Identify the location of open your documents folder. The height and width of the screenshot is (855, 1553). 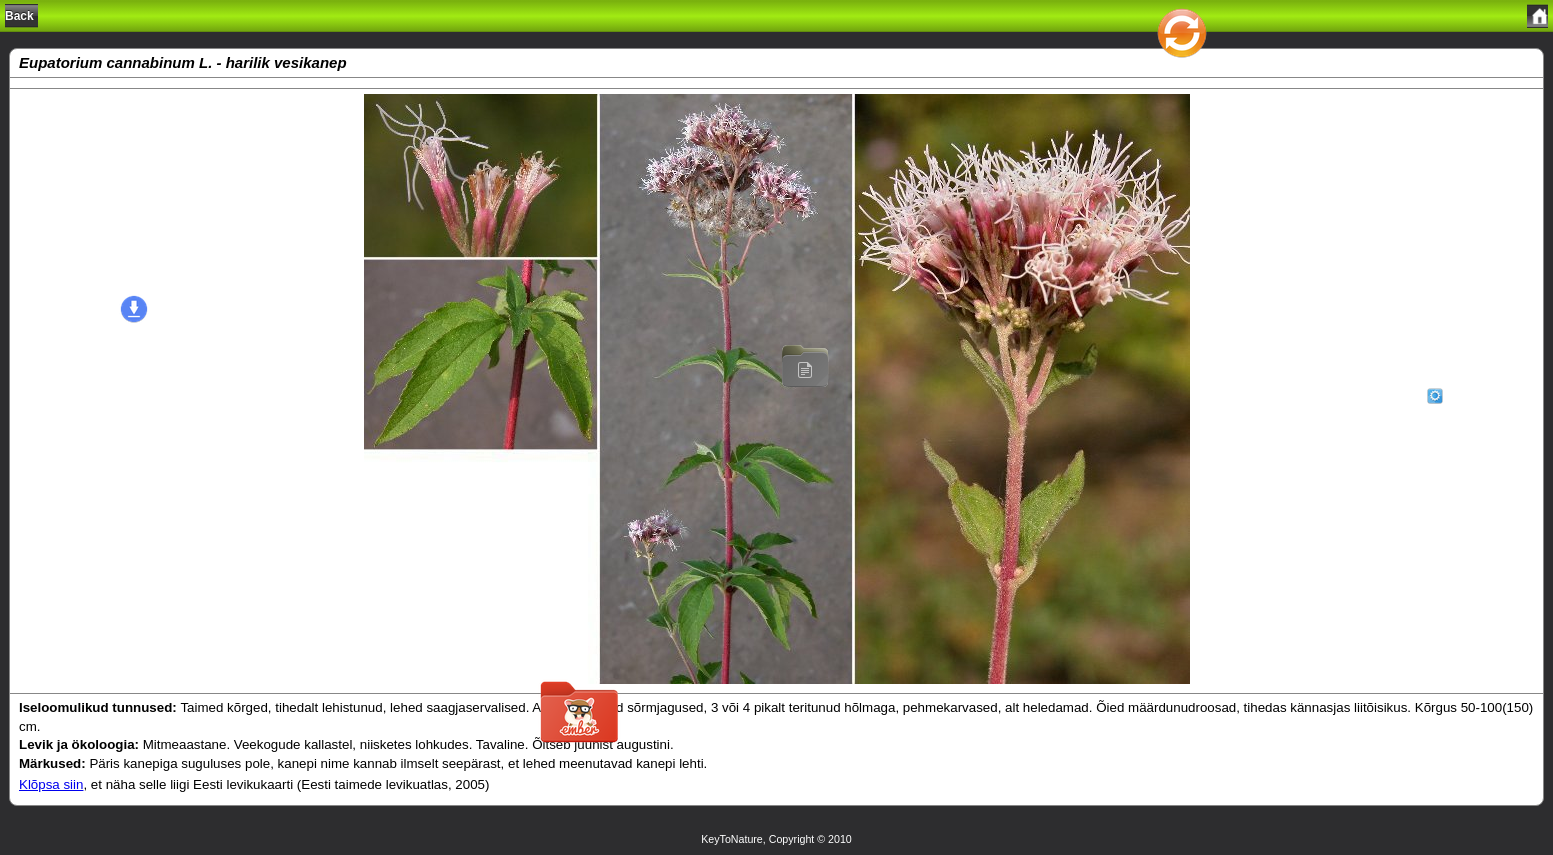
(805, 366).